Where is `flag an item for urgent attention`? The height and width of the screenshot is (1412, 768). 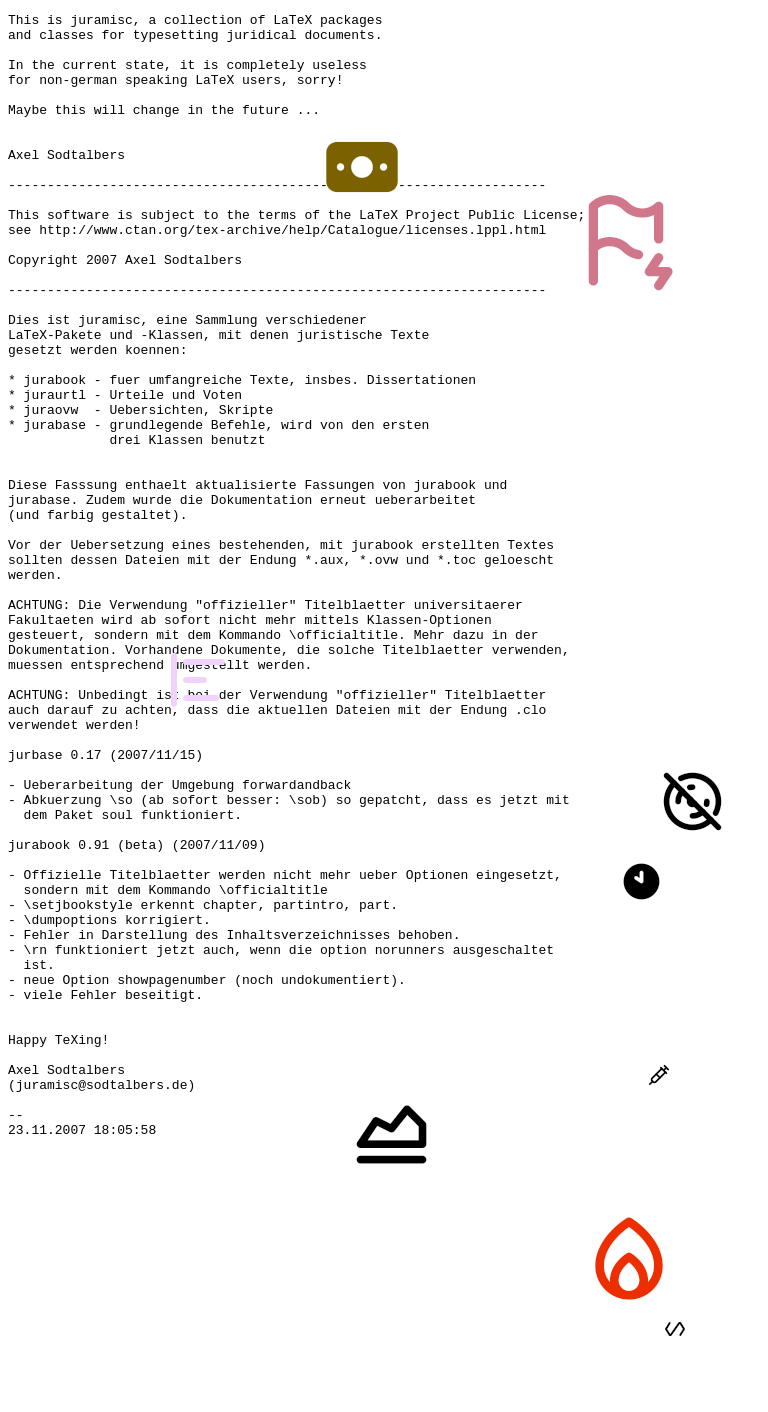
flag an item for urgent attention is located at coordinates (626, 239).